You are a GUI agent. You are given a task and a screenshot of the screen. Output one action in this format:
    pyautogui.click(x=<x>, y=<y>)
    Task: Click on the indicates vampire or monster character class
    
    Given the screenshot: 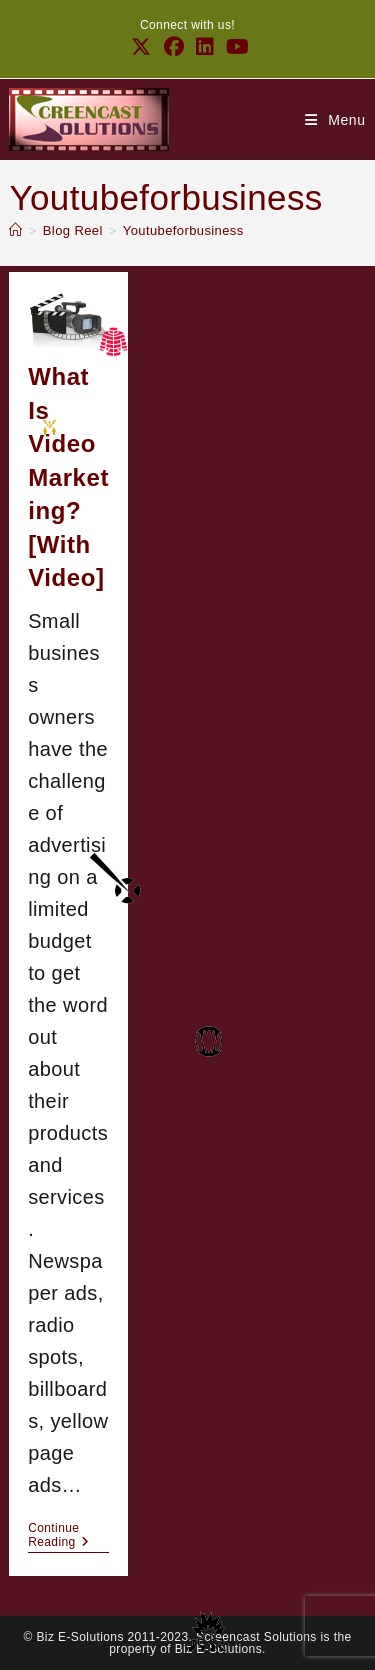 What is the action you would take?
    pyautogui.click(x=208, y=1041)
    